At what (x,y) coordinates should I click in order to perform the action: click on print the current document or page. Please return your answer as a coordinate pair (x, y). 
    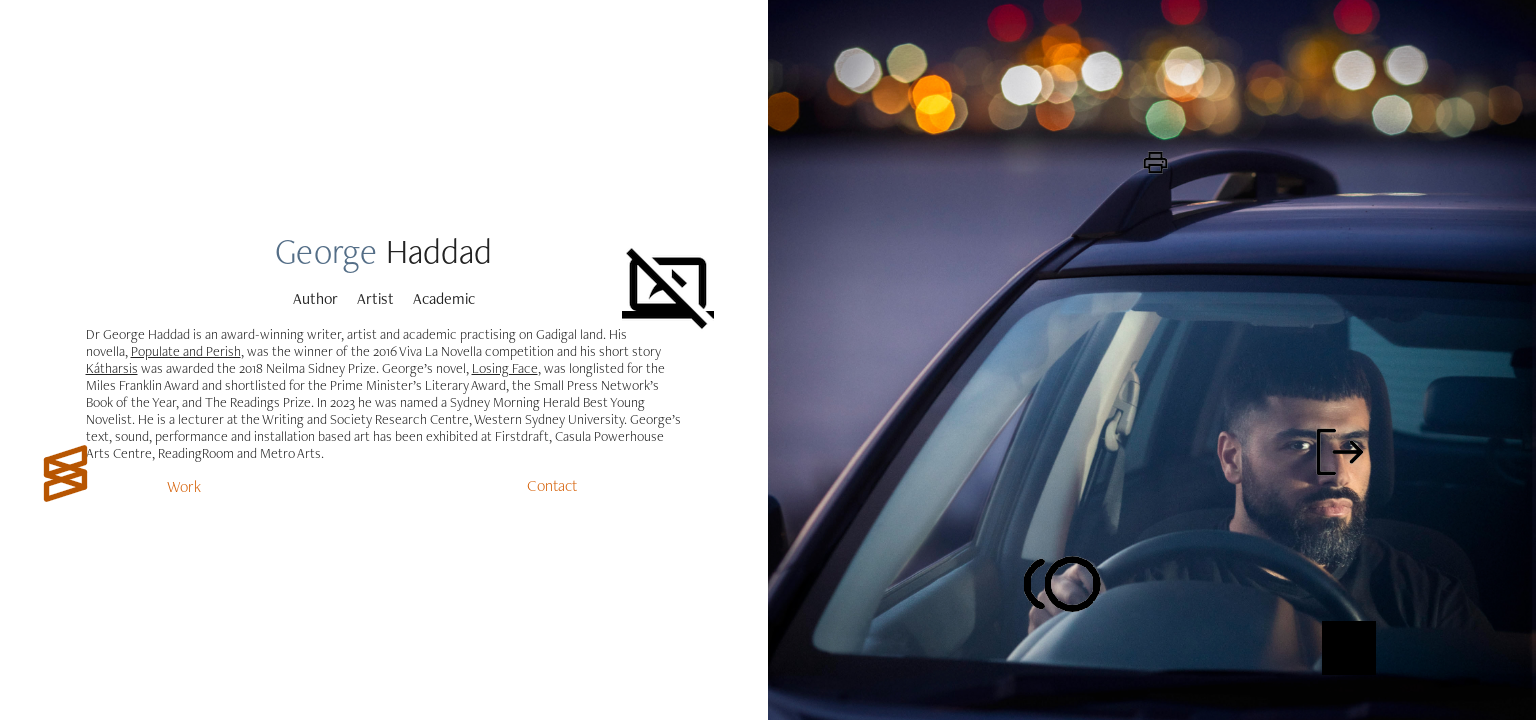
    Looking at the image, I should click on (1155, 162).